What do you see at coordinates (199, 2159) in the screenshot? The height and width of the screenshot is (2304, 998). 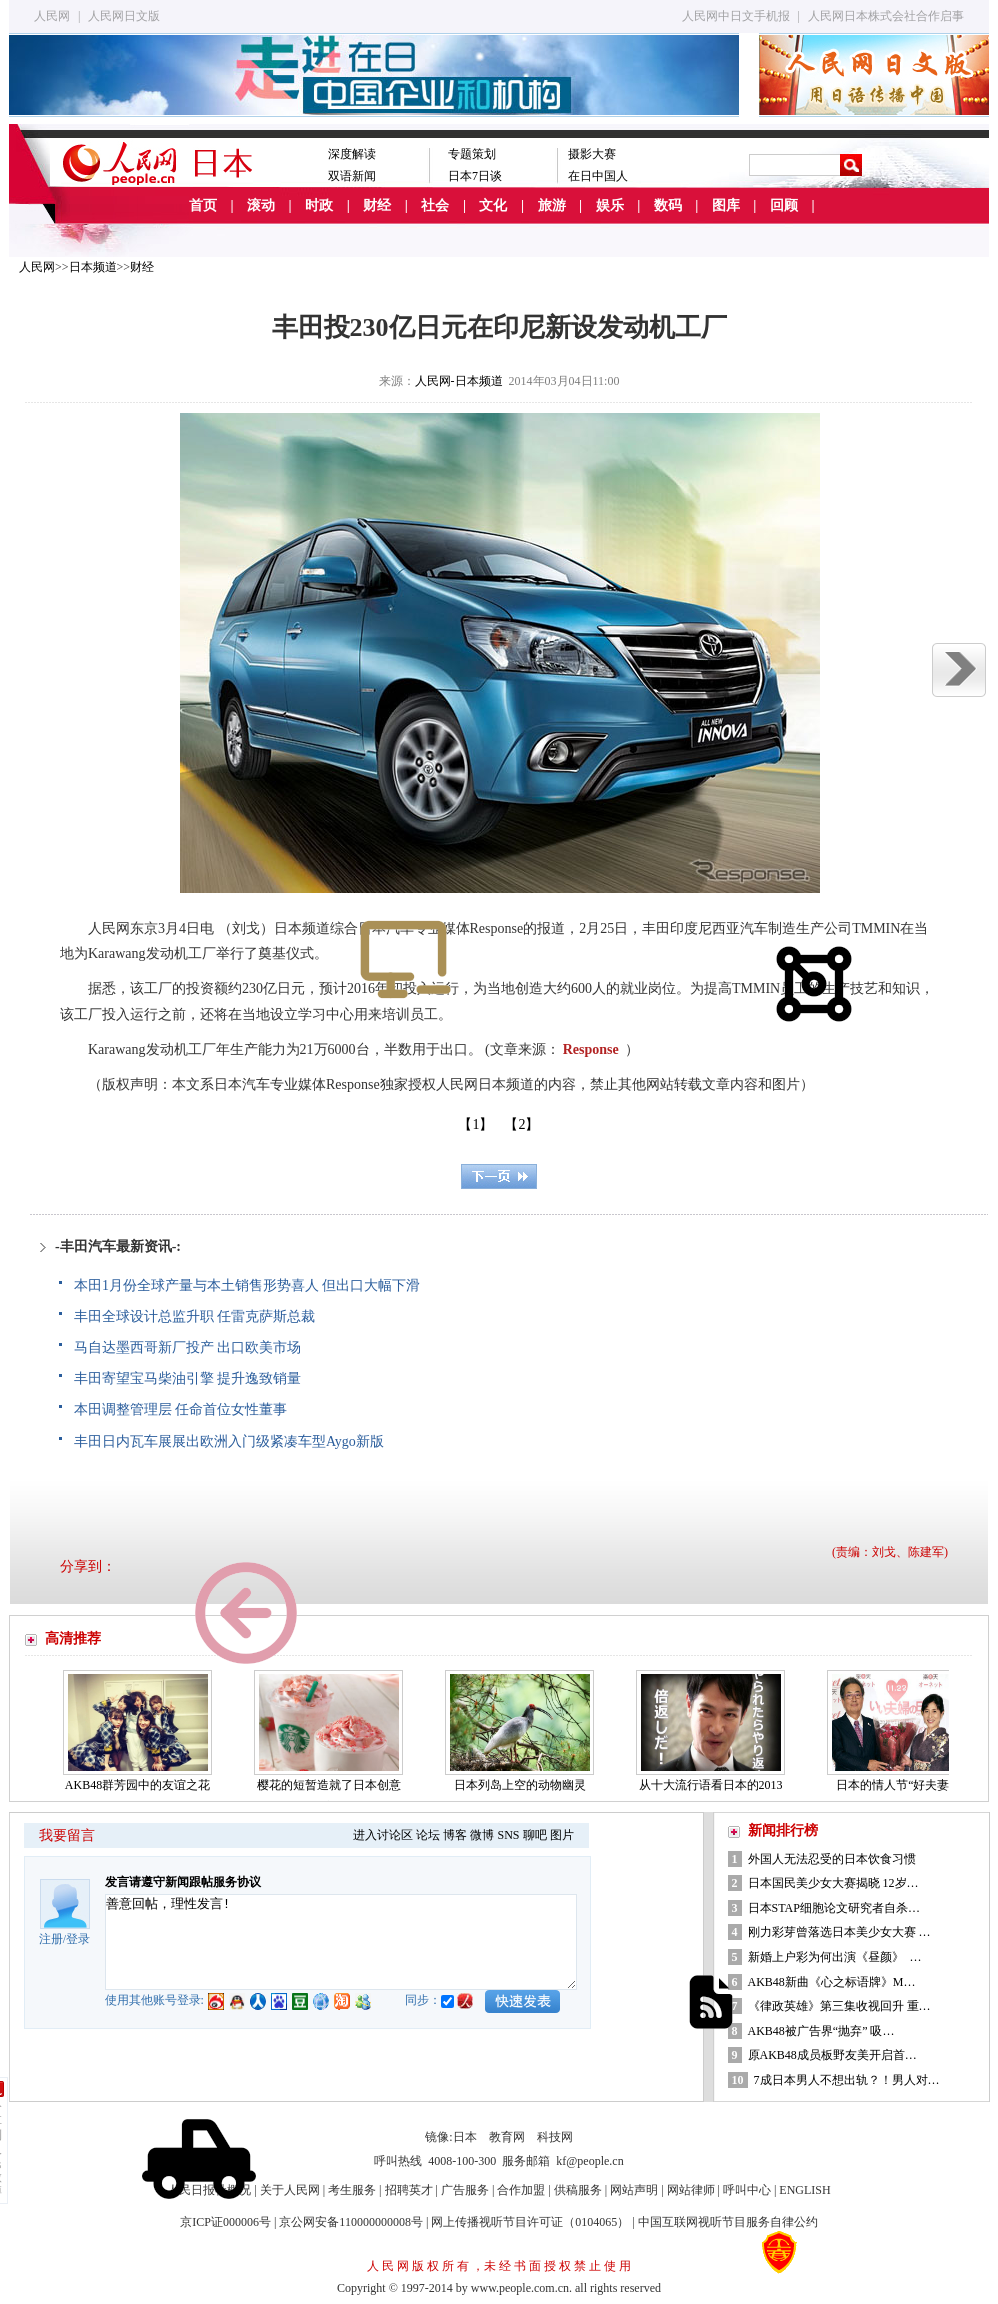 I see `select pickup truck as vehicle type` at bounding box center [199, 2159].